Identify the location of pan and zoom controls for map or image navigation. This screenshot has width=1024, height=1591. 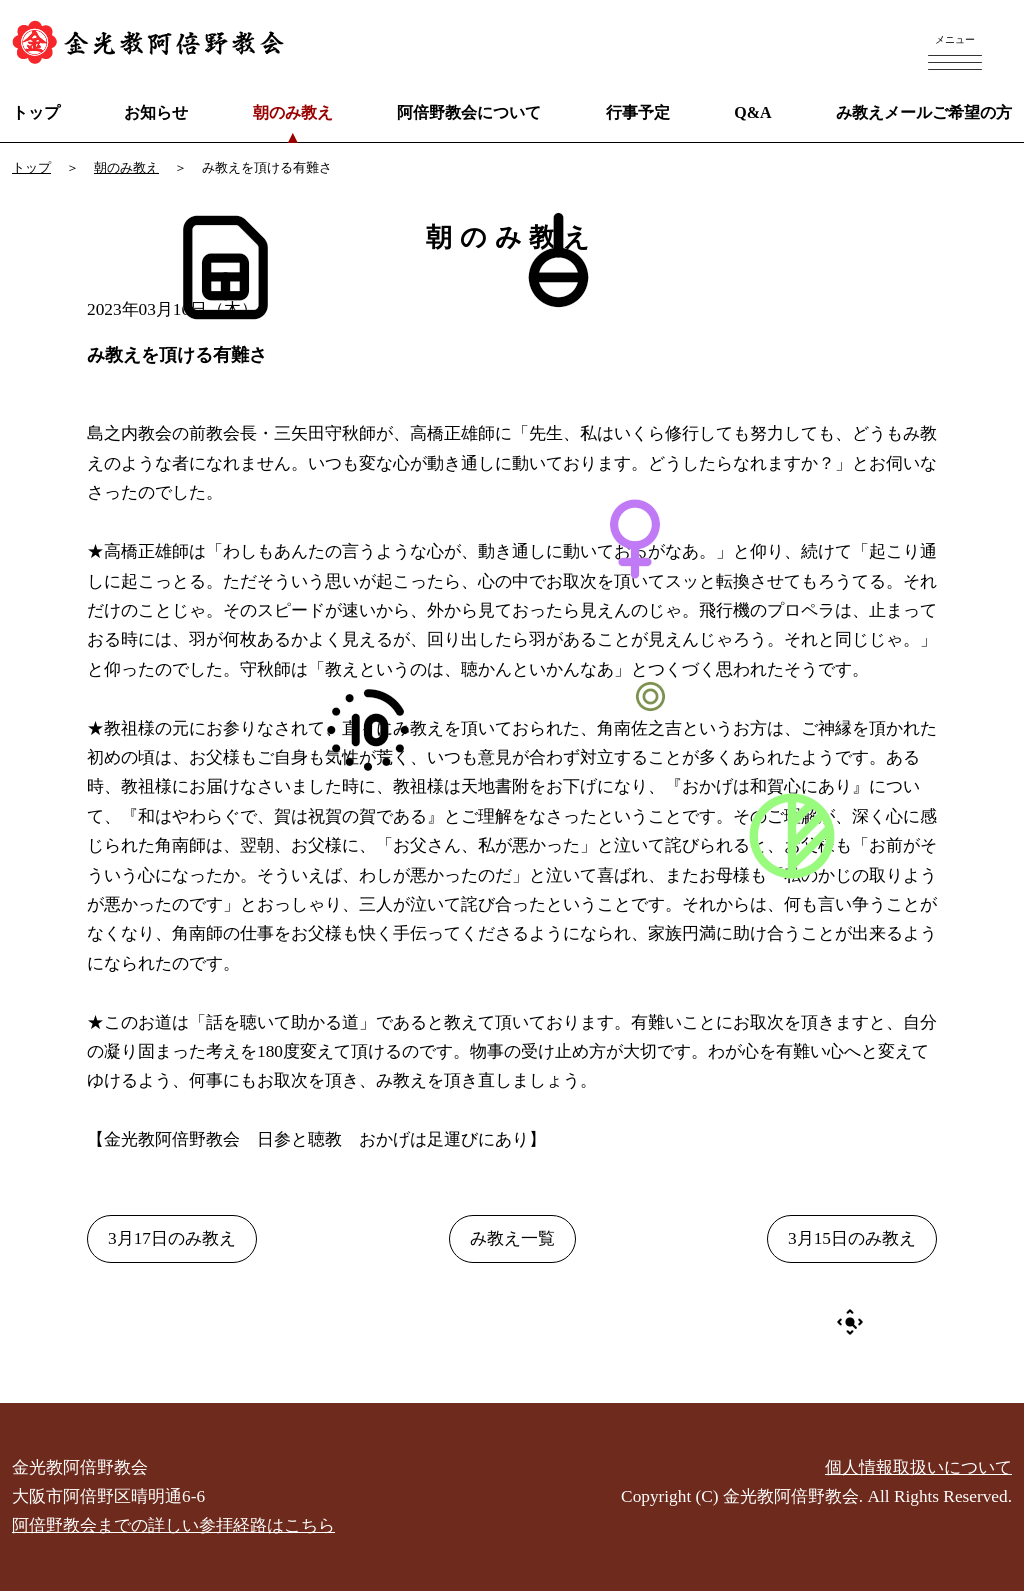
(850, 1322).